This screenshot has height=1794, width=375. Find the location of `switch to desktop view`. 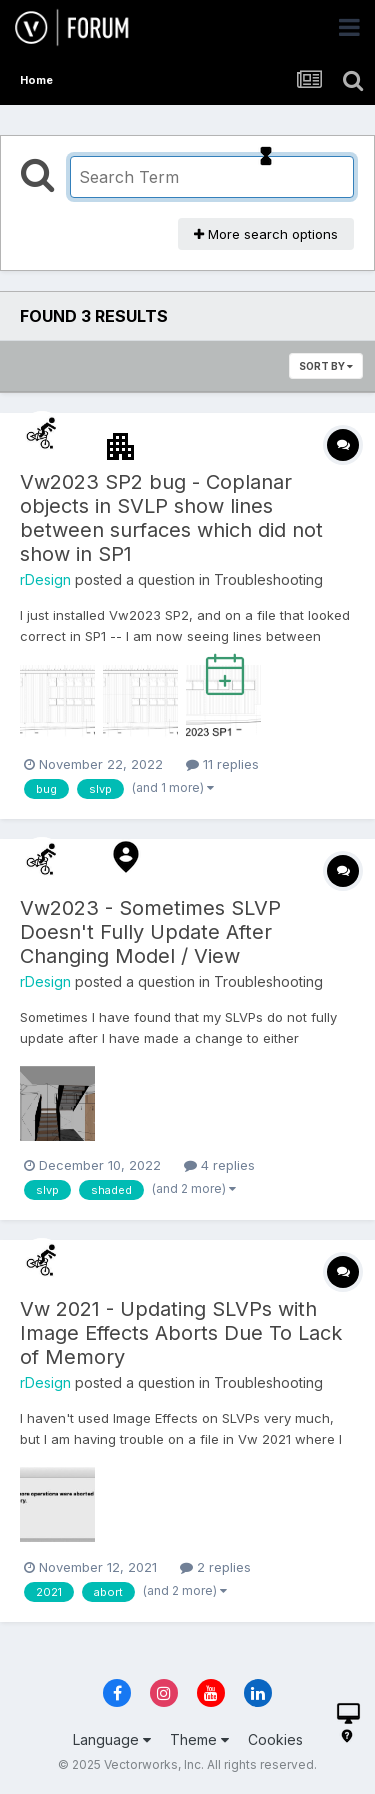

switch to desktop view is located at coordinates (348, 1713).